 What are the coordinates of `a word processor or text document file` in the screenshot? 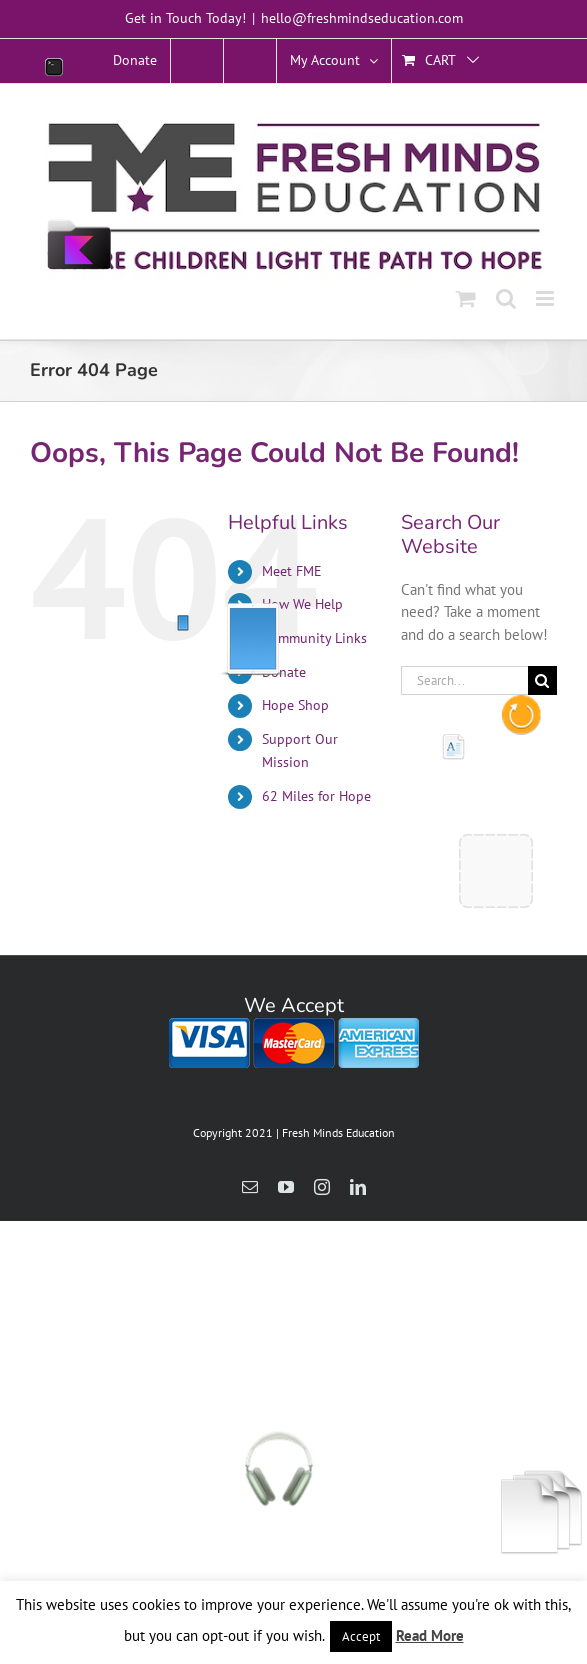 It's located at (453, 746).